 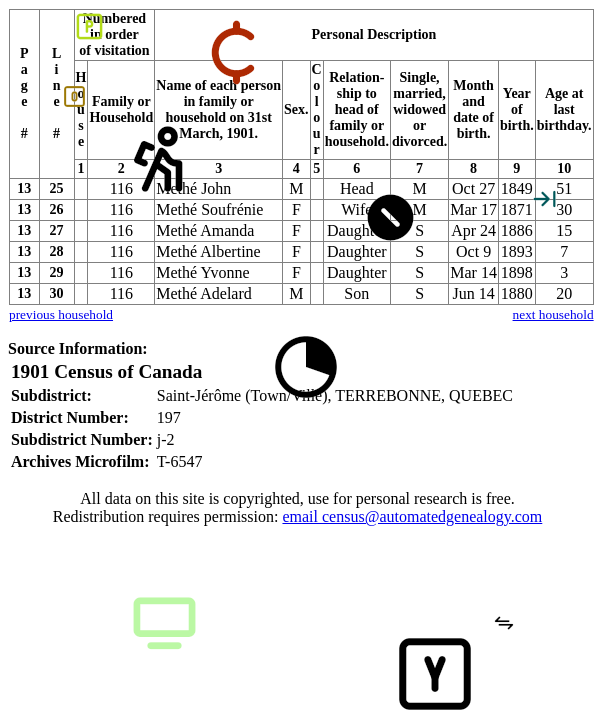 I want to click on swap or exchange items, so click(x=504, y=623).